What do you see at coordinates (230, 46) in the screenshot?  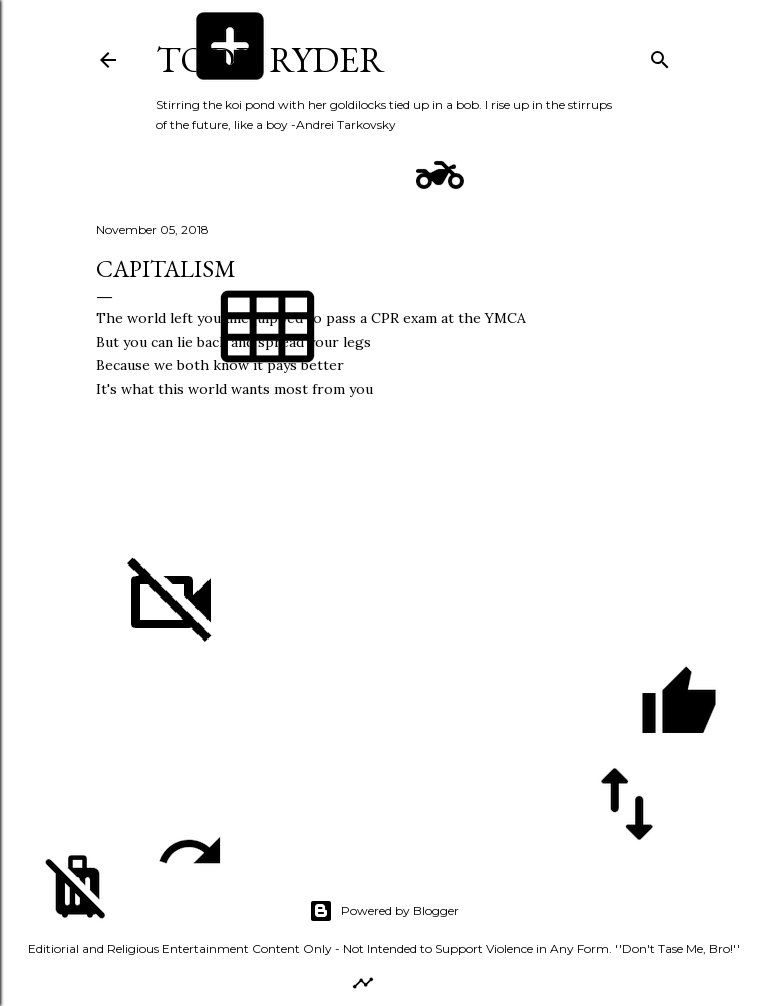 I see `add a new item or content` at bounding box center [230, 46].